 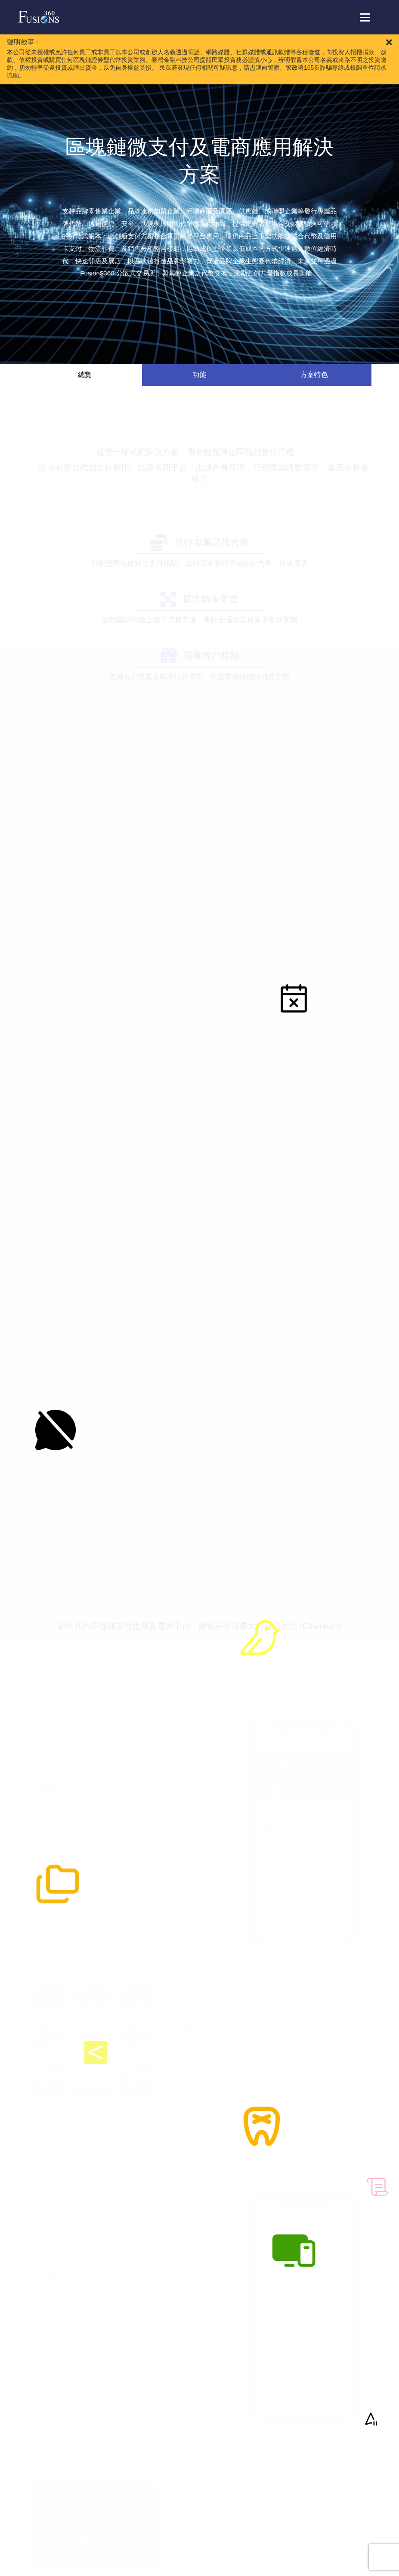 I want to click on mute or disable chat notifications, so click(x=56, y=1430).